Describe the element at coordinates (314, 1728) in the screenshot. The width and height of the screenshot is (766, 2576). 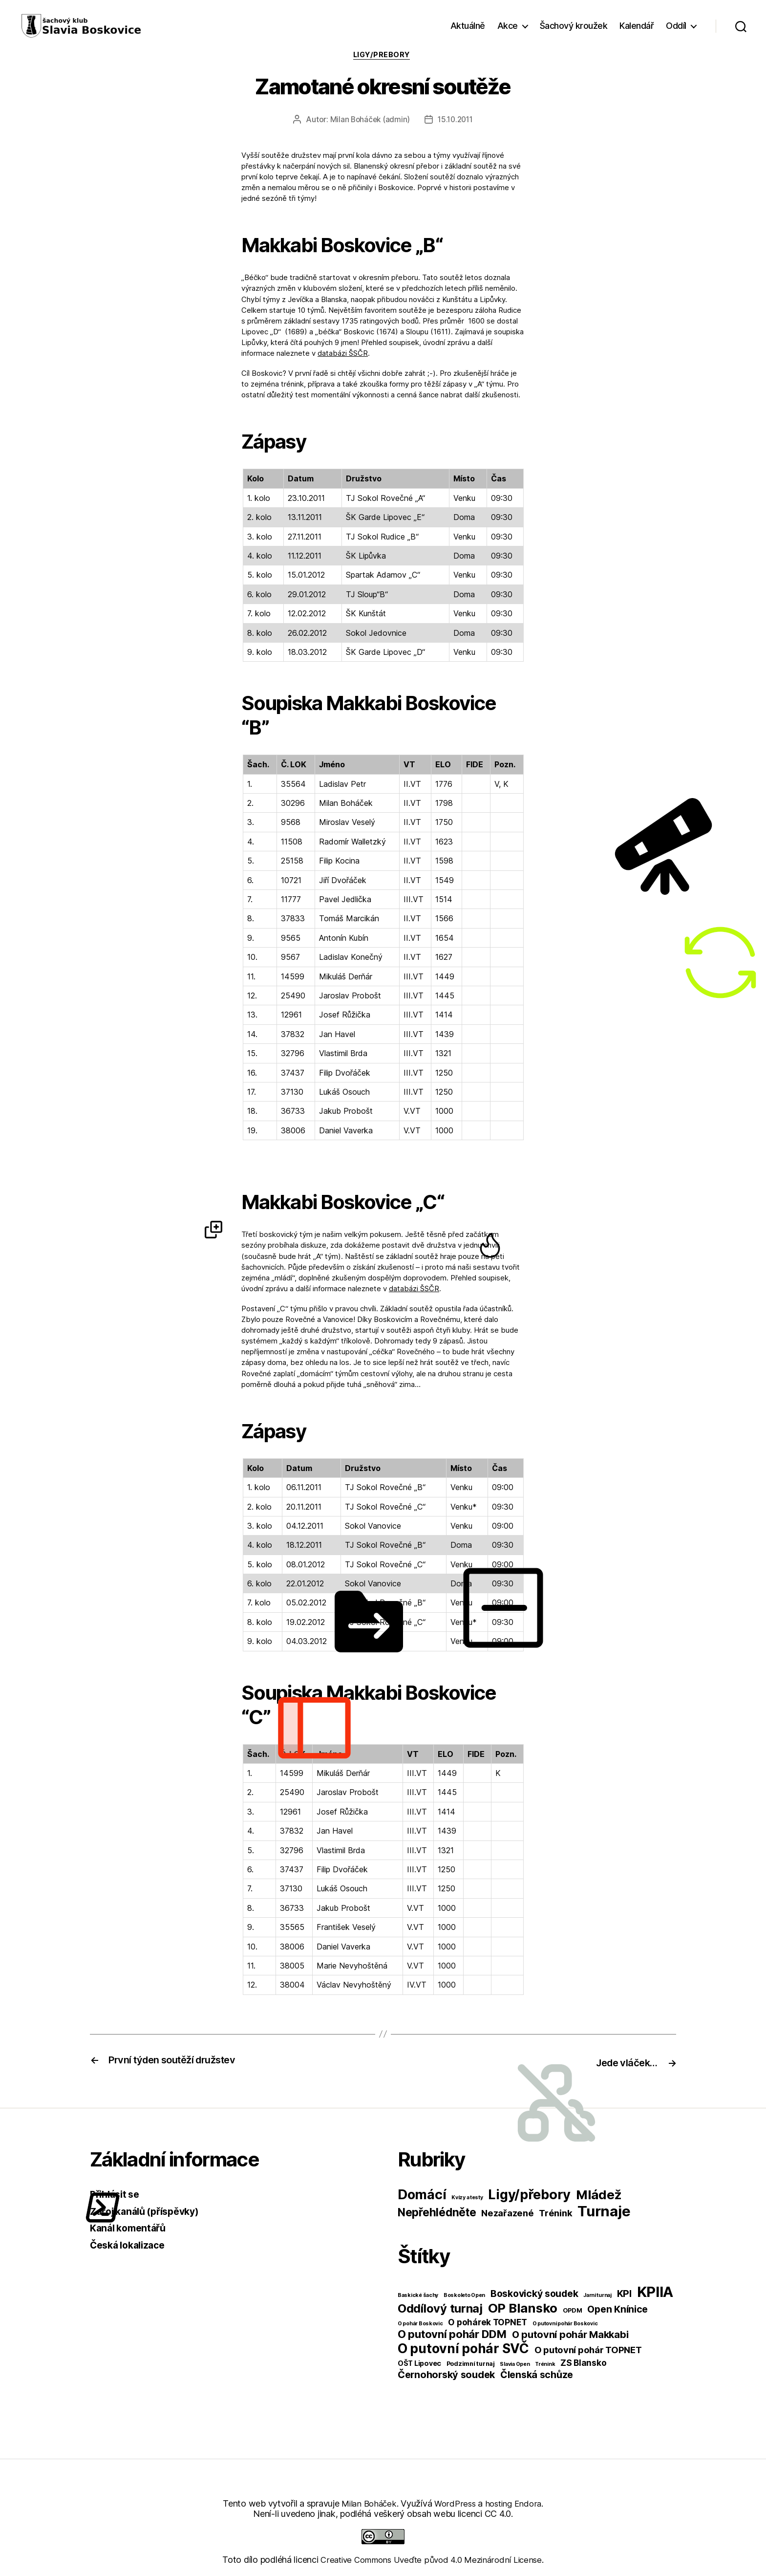
I see `toggle sidebar panel visibility` at that location.